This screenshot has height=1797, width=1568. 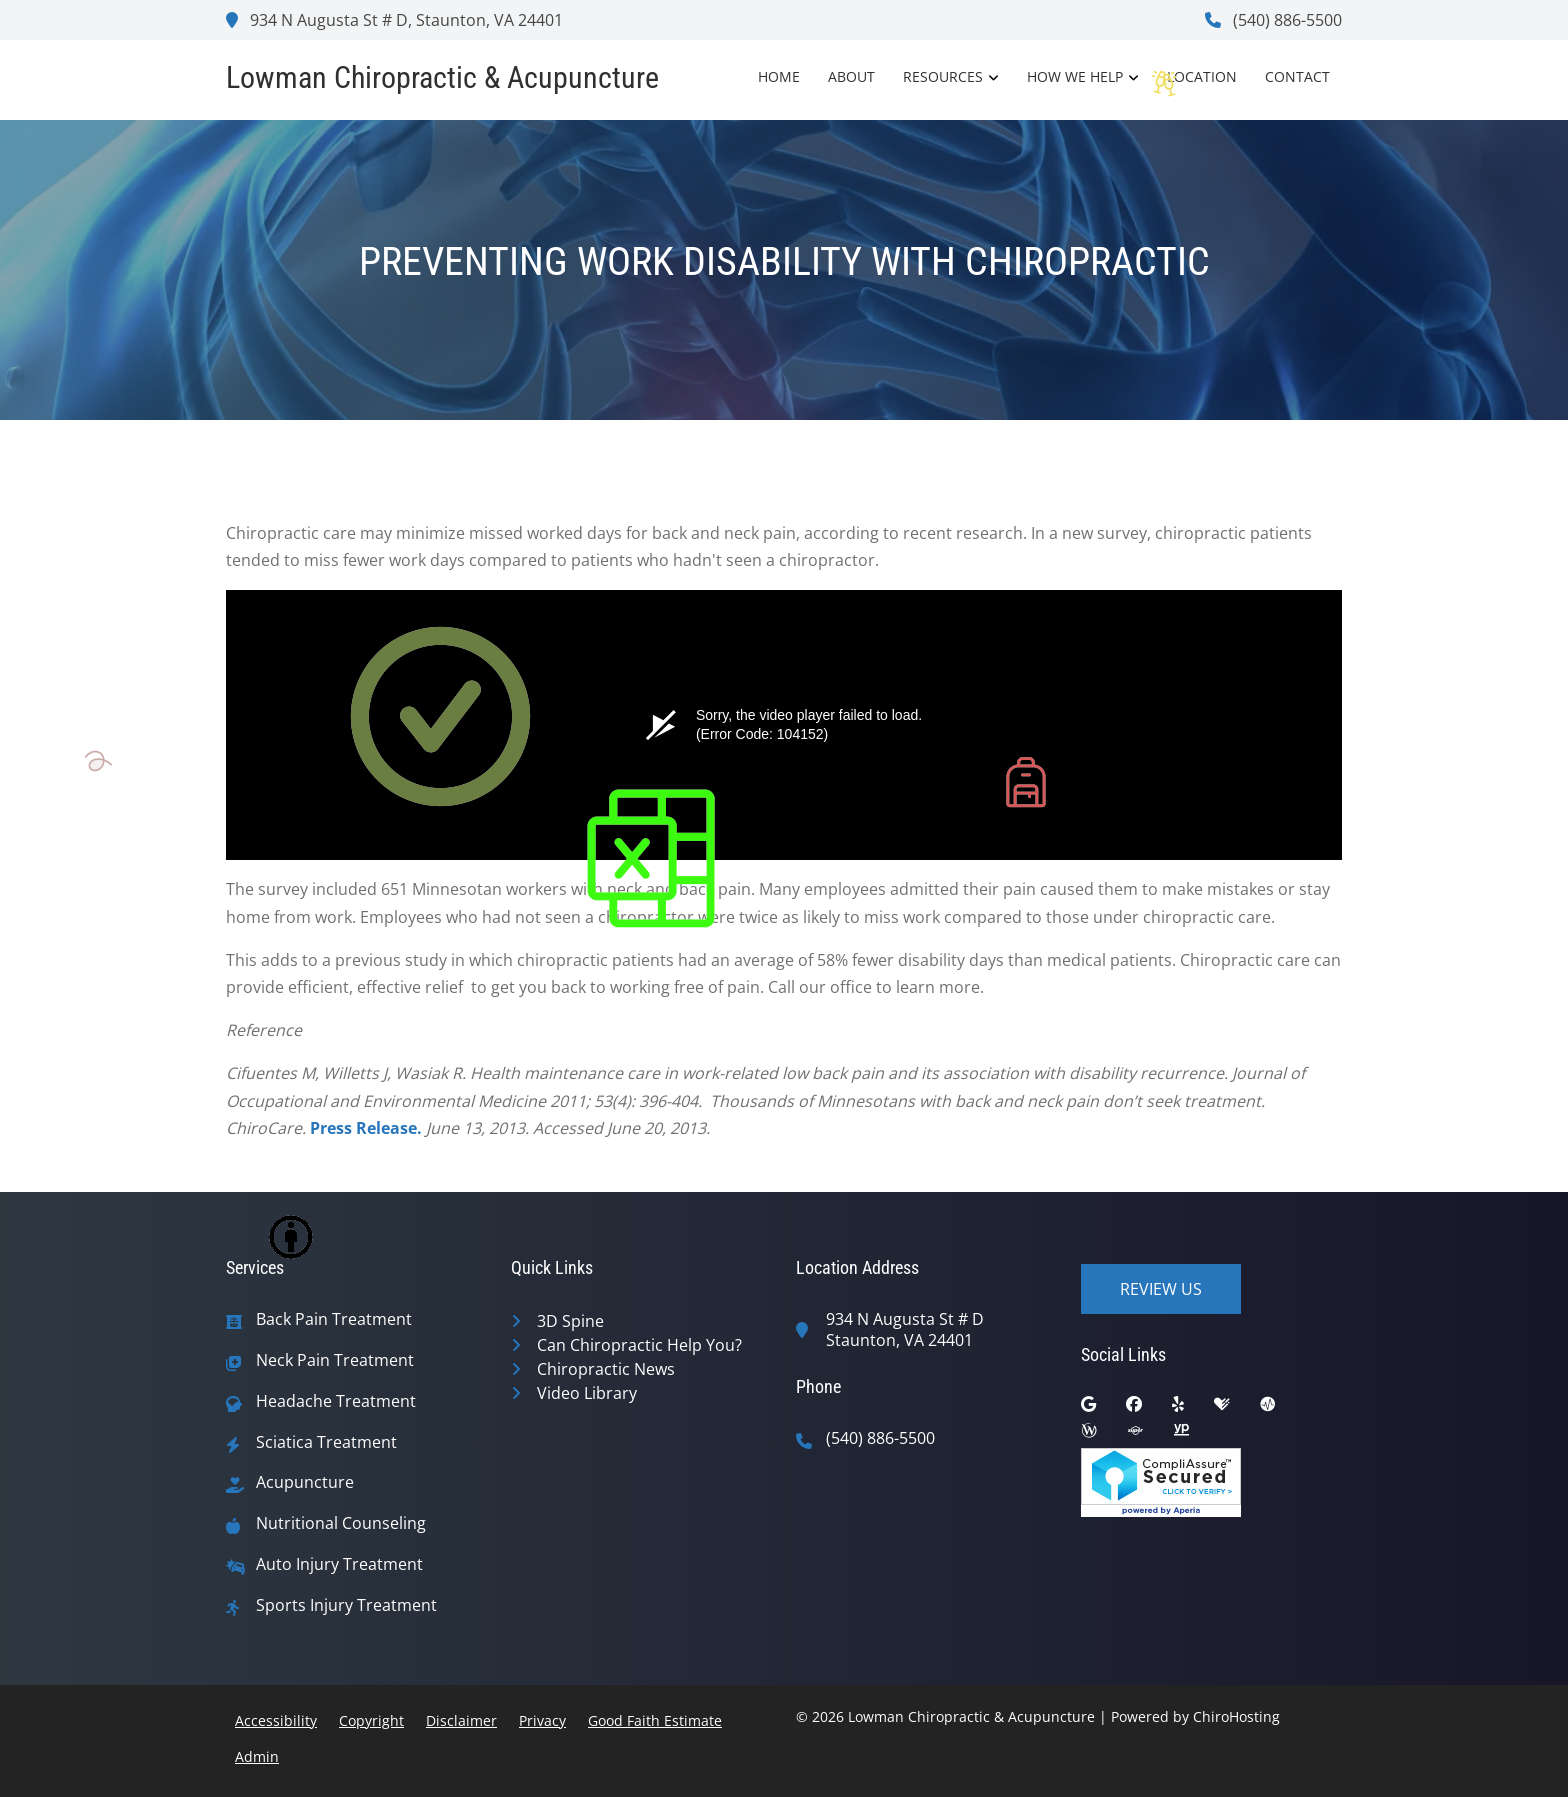 What do you see at coordinates (291, 1237) in the screenshot?
I see `view attribution or credits information` at bounding box center [291, 1237].